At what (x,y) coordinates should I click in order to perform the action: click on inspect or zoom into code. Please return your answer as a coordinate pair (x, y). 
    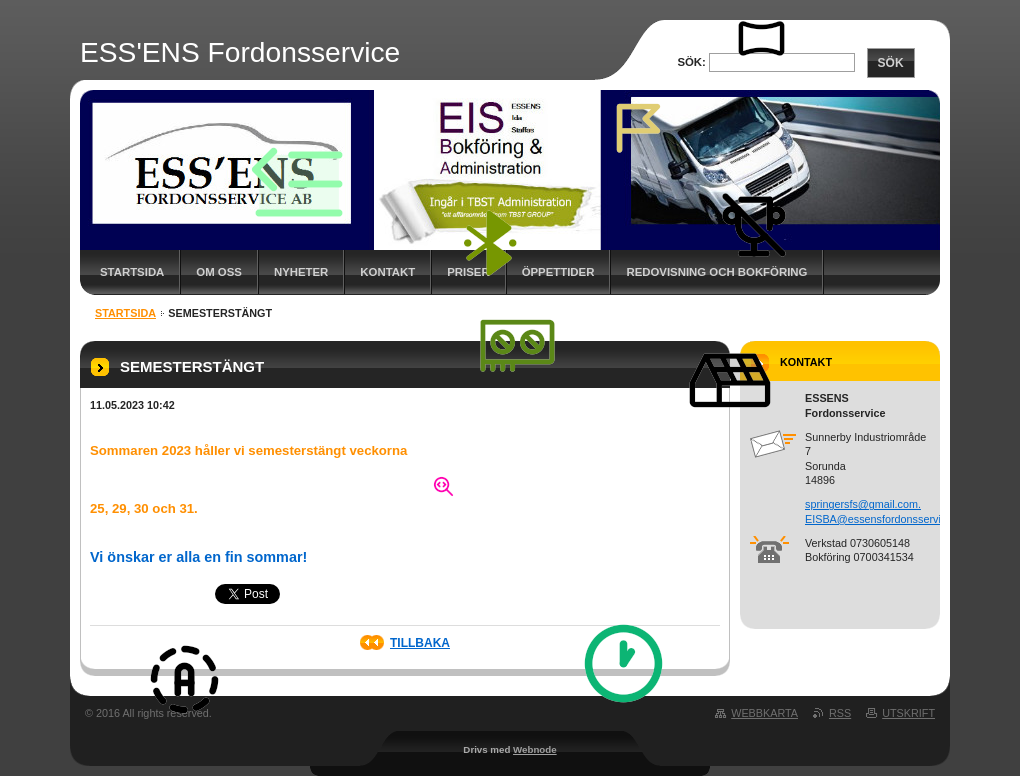
    Looking at the image, I should click on (443, 486).